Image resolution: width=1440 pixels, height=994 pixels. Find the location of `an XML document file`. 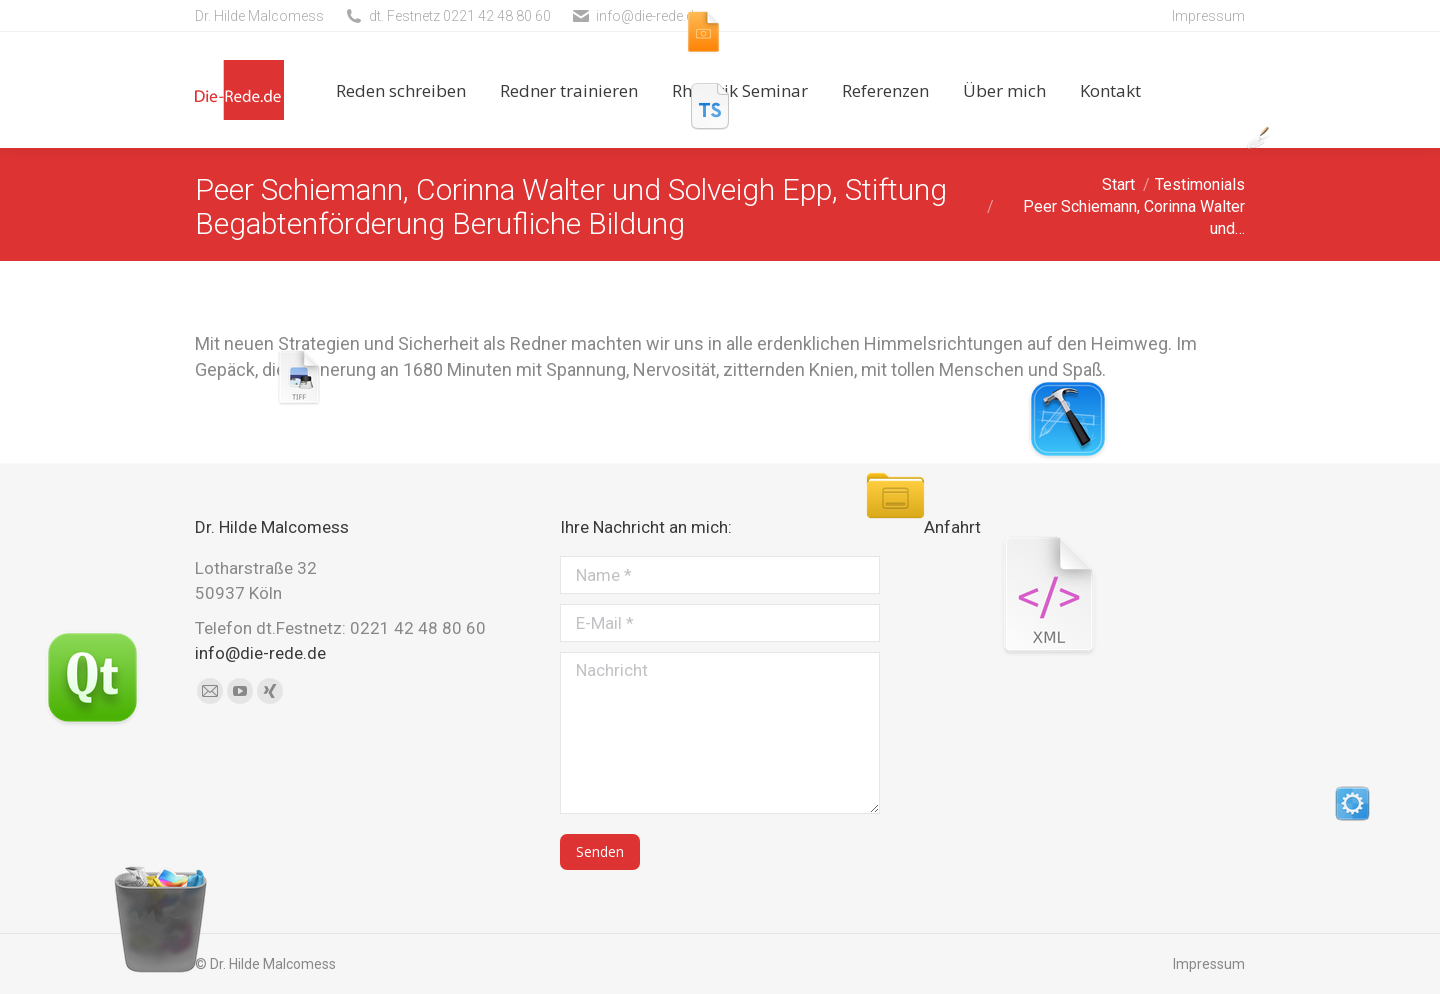

an XML document file is located at coordinates (1049, 596).